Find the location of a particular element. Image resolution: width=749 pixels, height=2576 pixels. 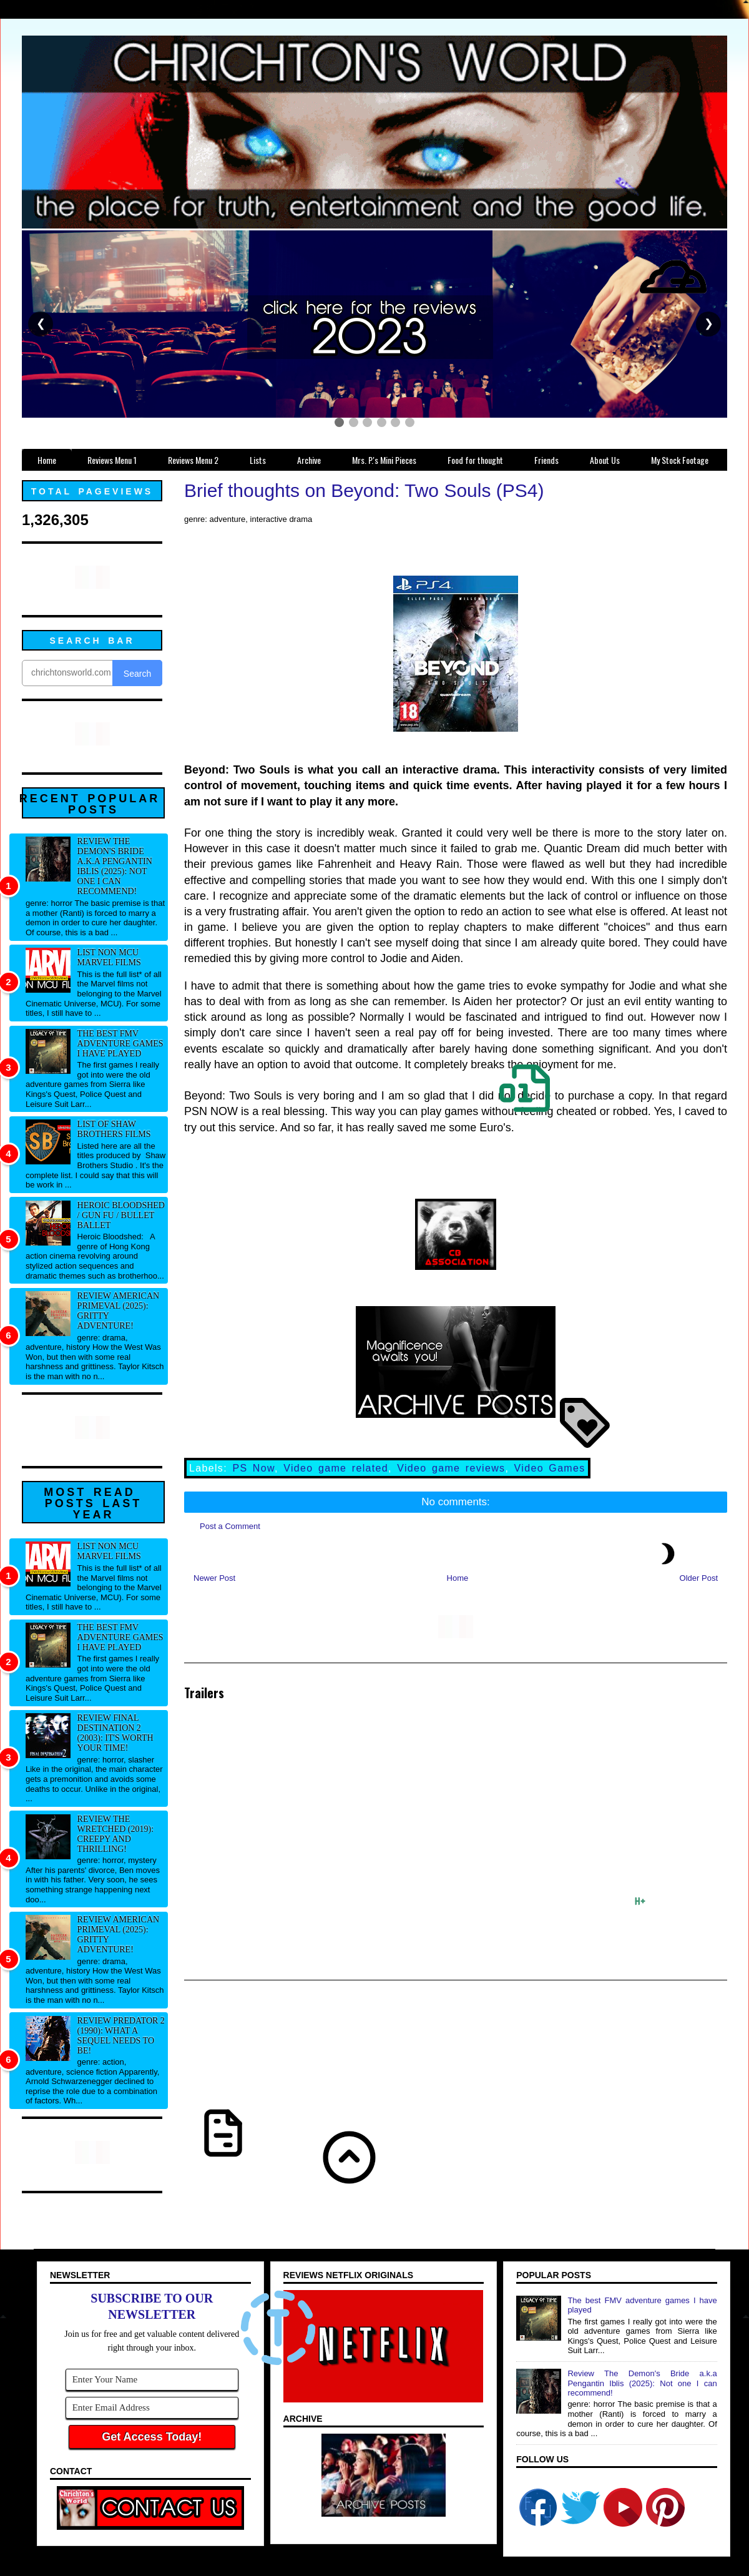

toggle dark mode or night theme is located at coordinates (667, 1553).